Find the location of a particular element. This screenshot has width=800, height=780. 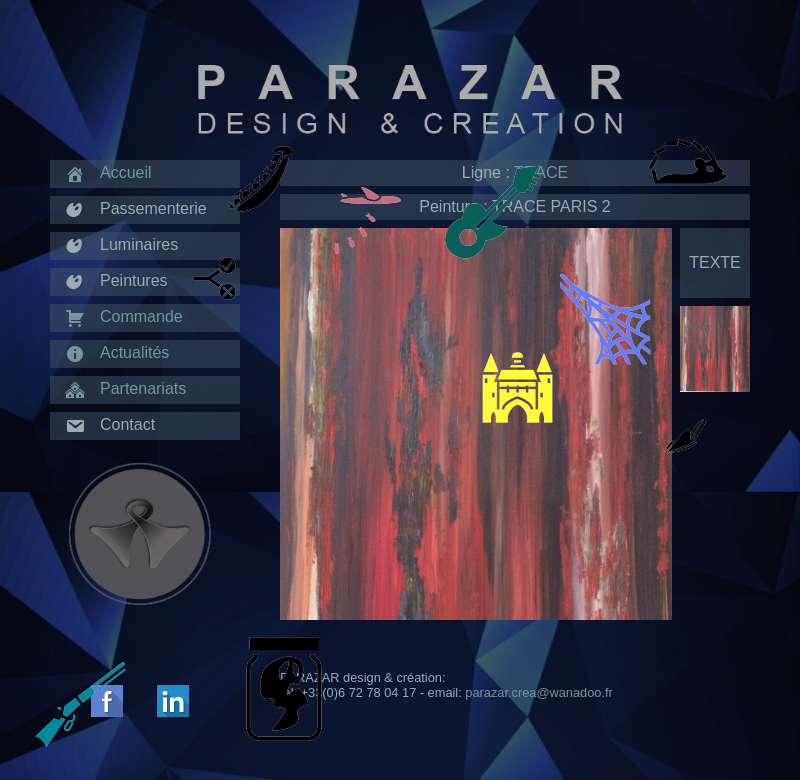

select between multiple options is located at coordinates (214, 278).